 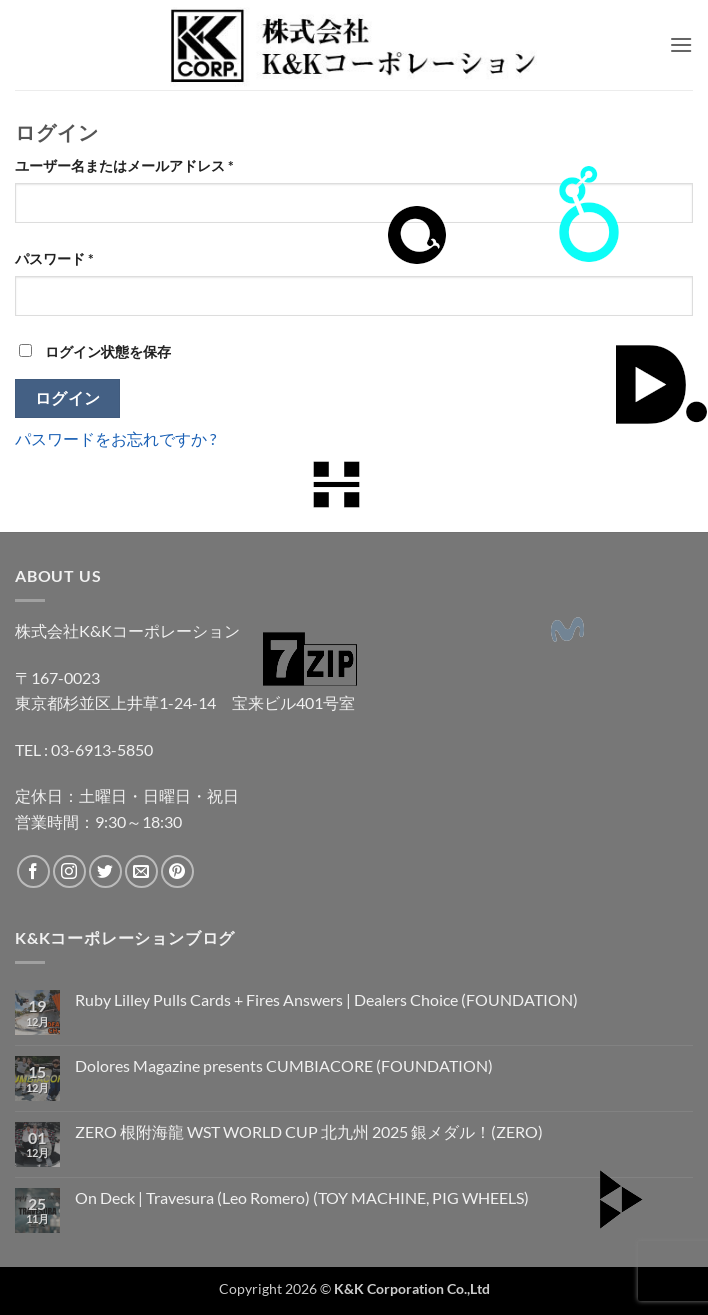 What do you see at coordinates (661, 384) in the screenshot?
I see `open DTube video platform` at bounding box center [661, 384].